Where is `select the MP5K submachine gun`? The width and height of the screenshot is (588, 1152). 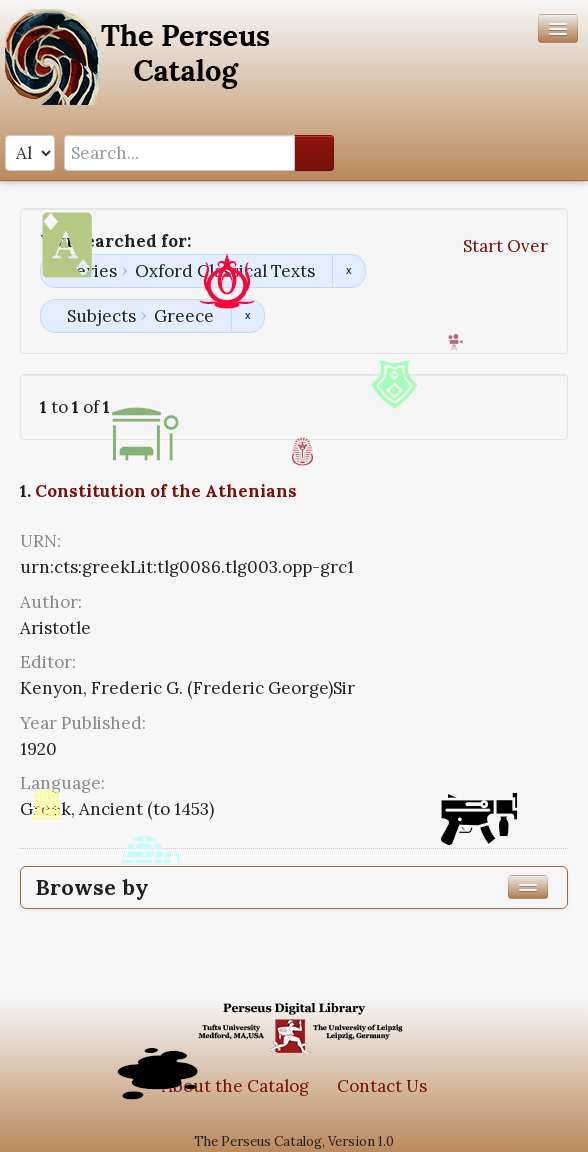
select the MP5K submachine gun is located at coordinates (479, 819).